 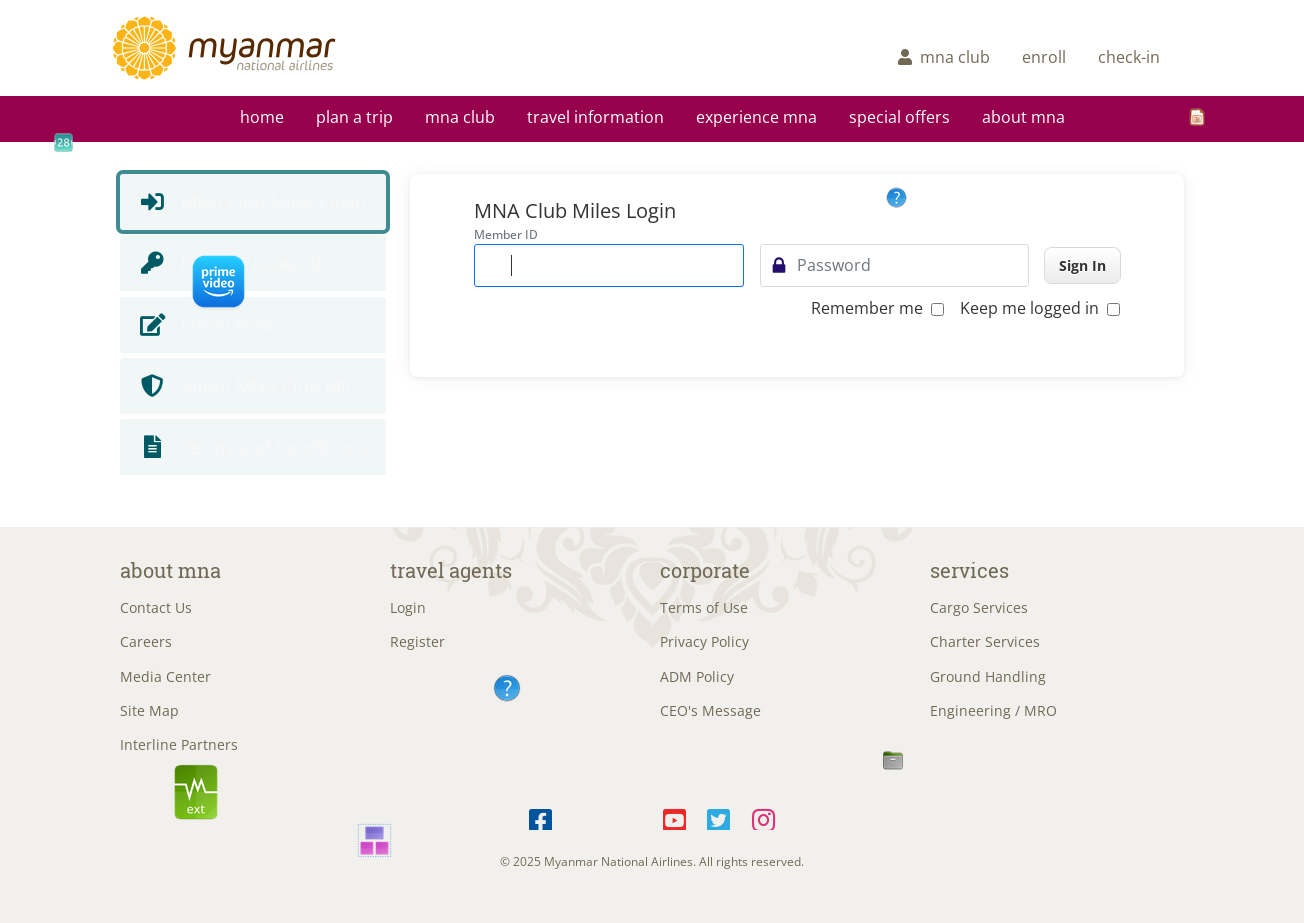 I want to click on open Amazon Prime Video app, so click(x=218, y=281).